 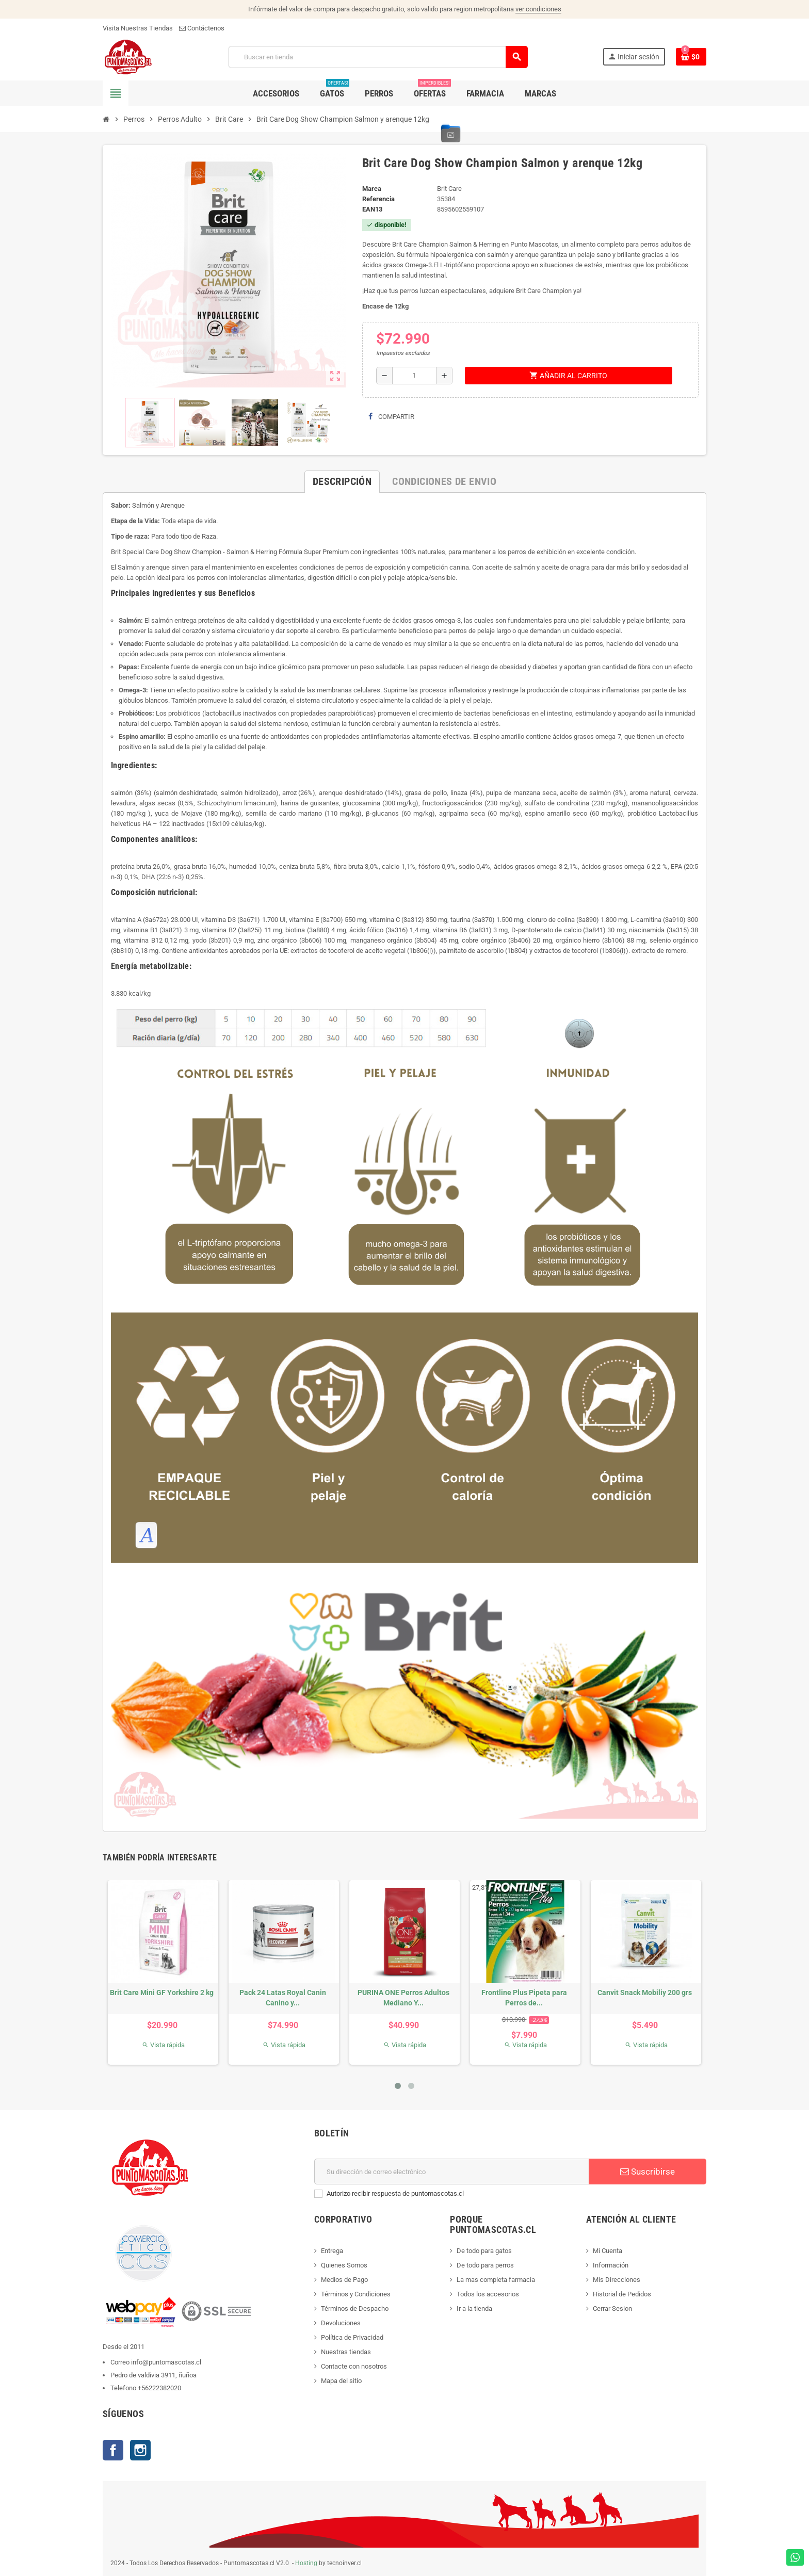 I want to click on a font file or typography document, so click(x=146, y=1535).